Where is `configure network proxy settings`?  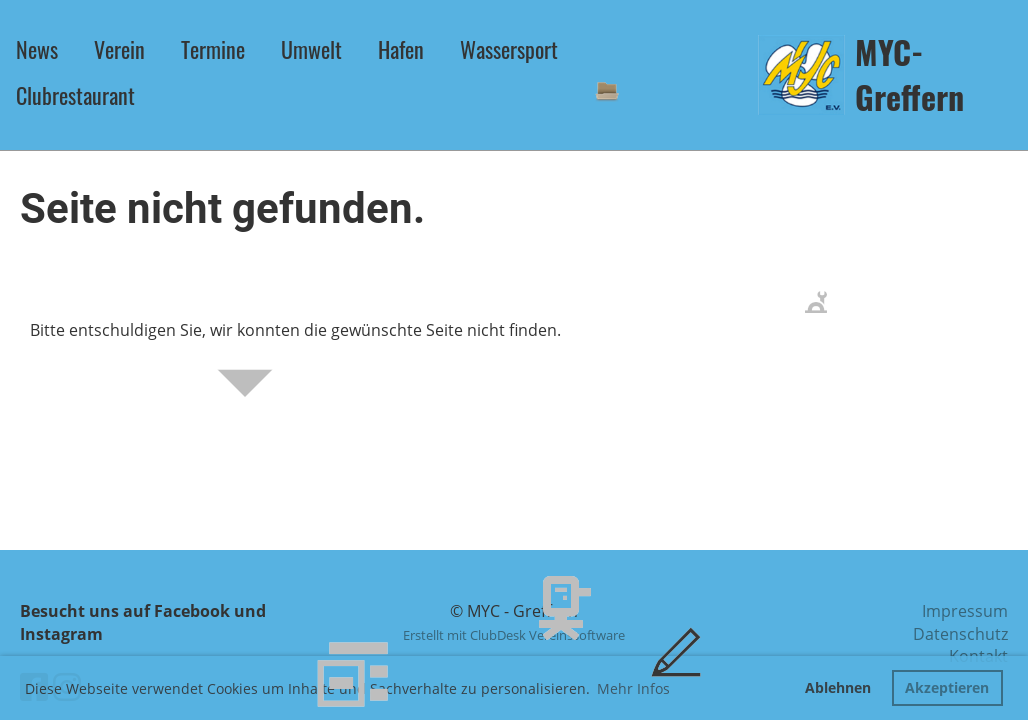
configure network proxy settings is located at coordinates (567, 608).